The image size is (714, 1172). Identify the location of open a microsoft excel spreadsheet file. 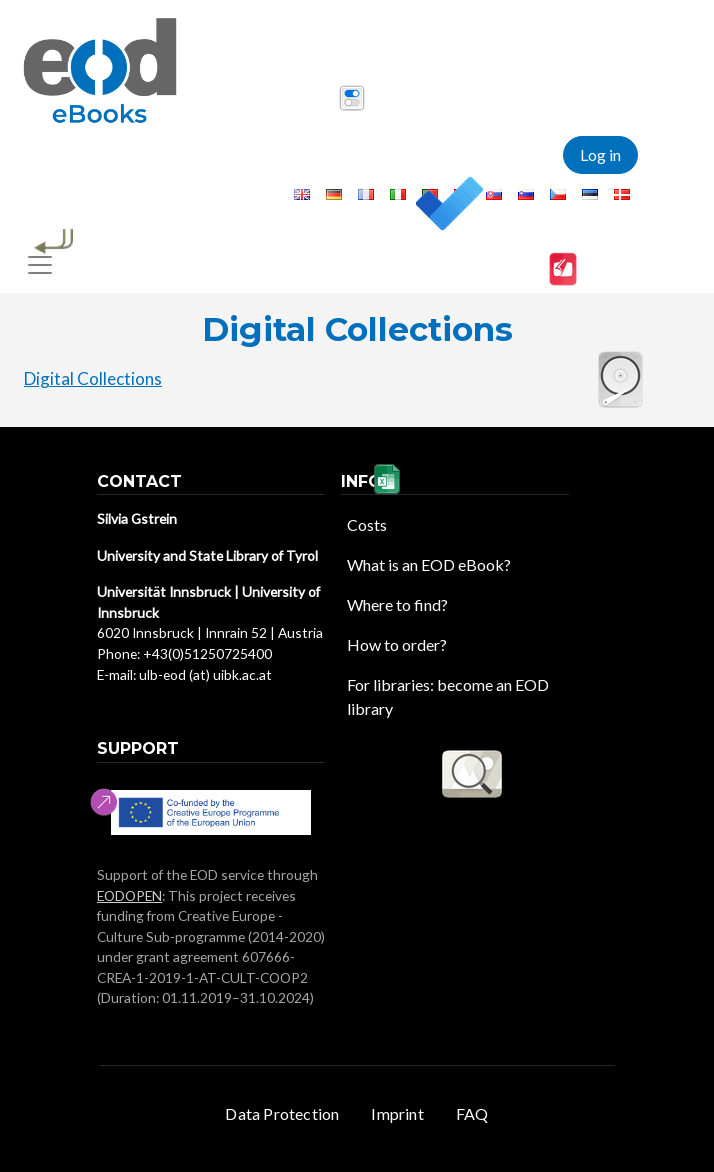
(387, 479).